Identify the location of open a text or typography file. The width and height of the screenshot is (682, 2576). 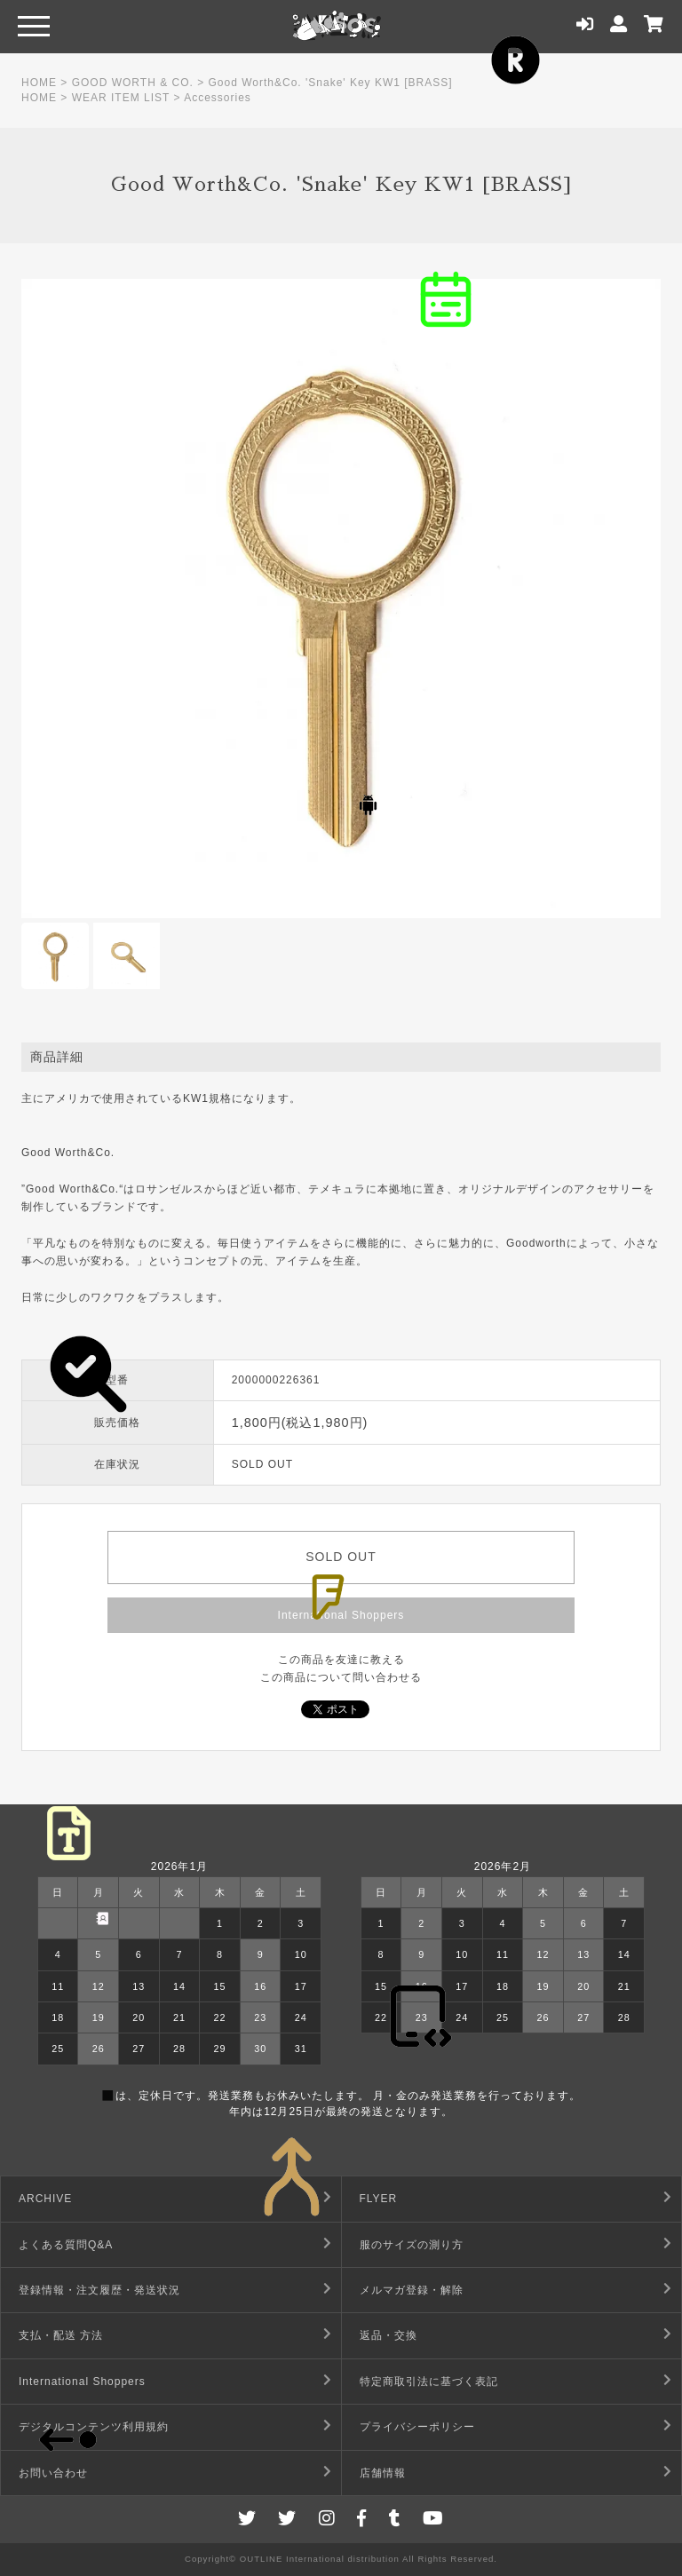
(68, 1833).